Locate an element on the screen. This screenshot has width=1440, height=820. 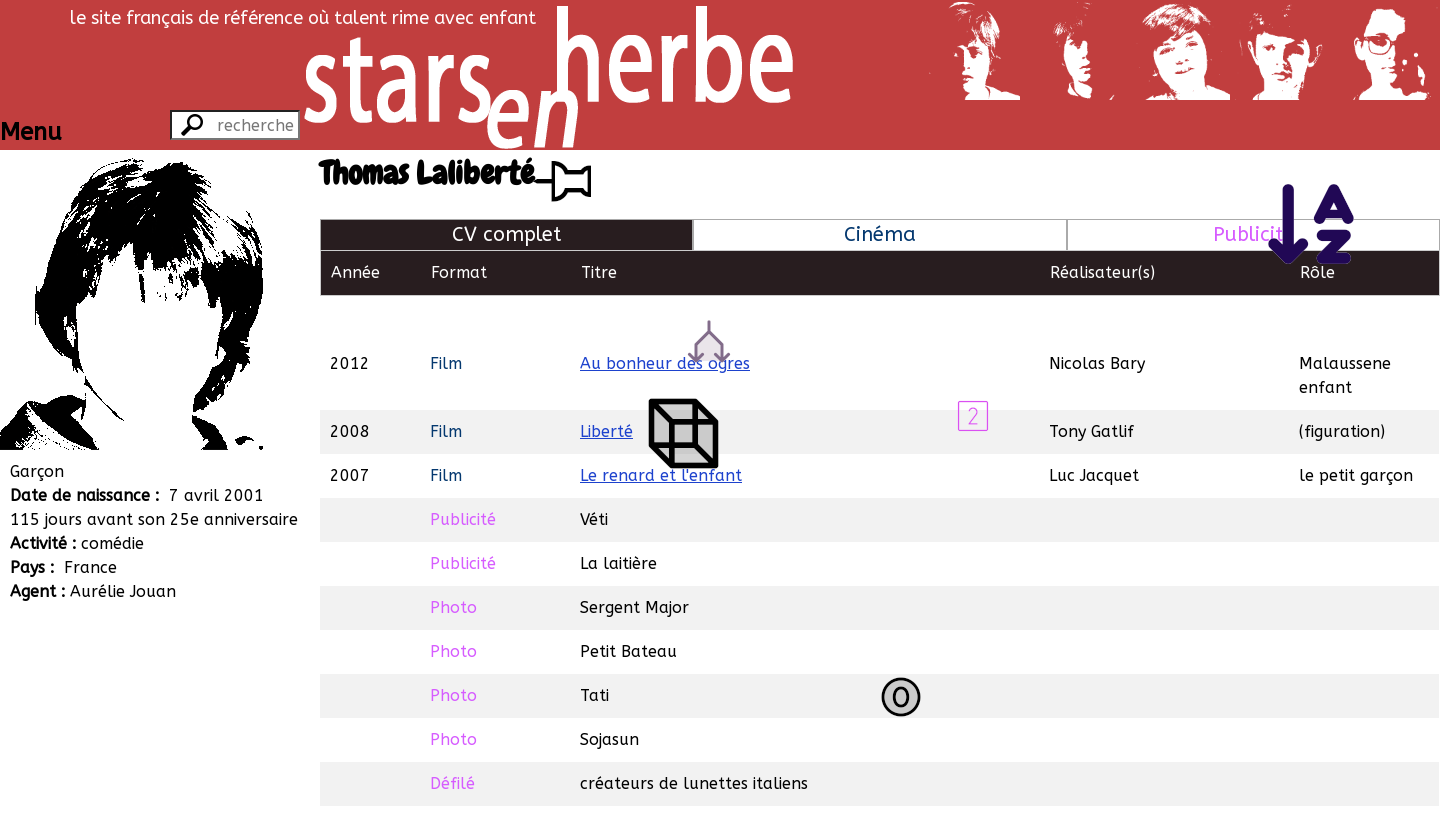
view 3D model or object is located at coordinates (683, 433).